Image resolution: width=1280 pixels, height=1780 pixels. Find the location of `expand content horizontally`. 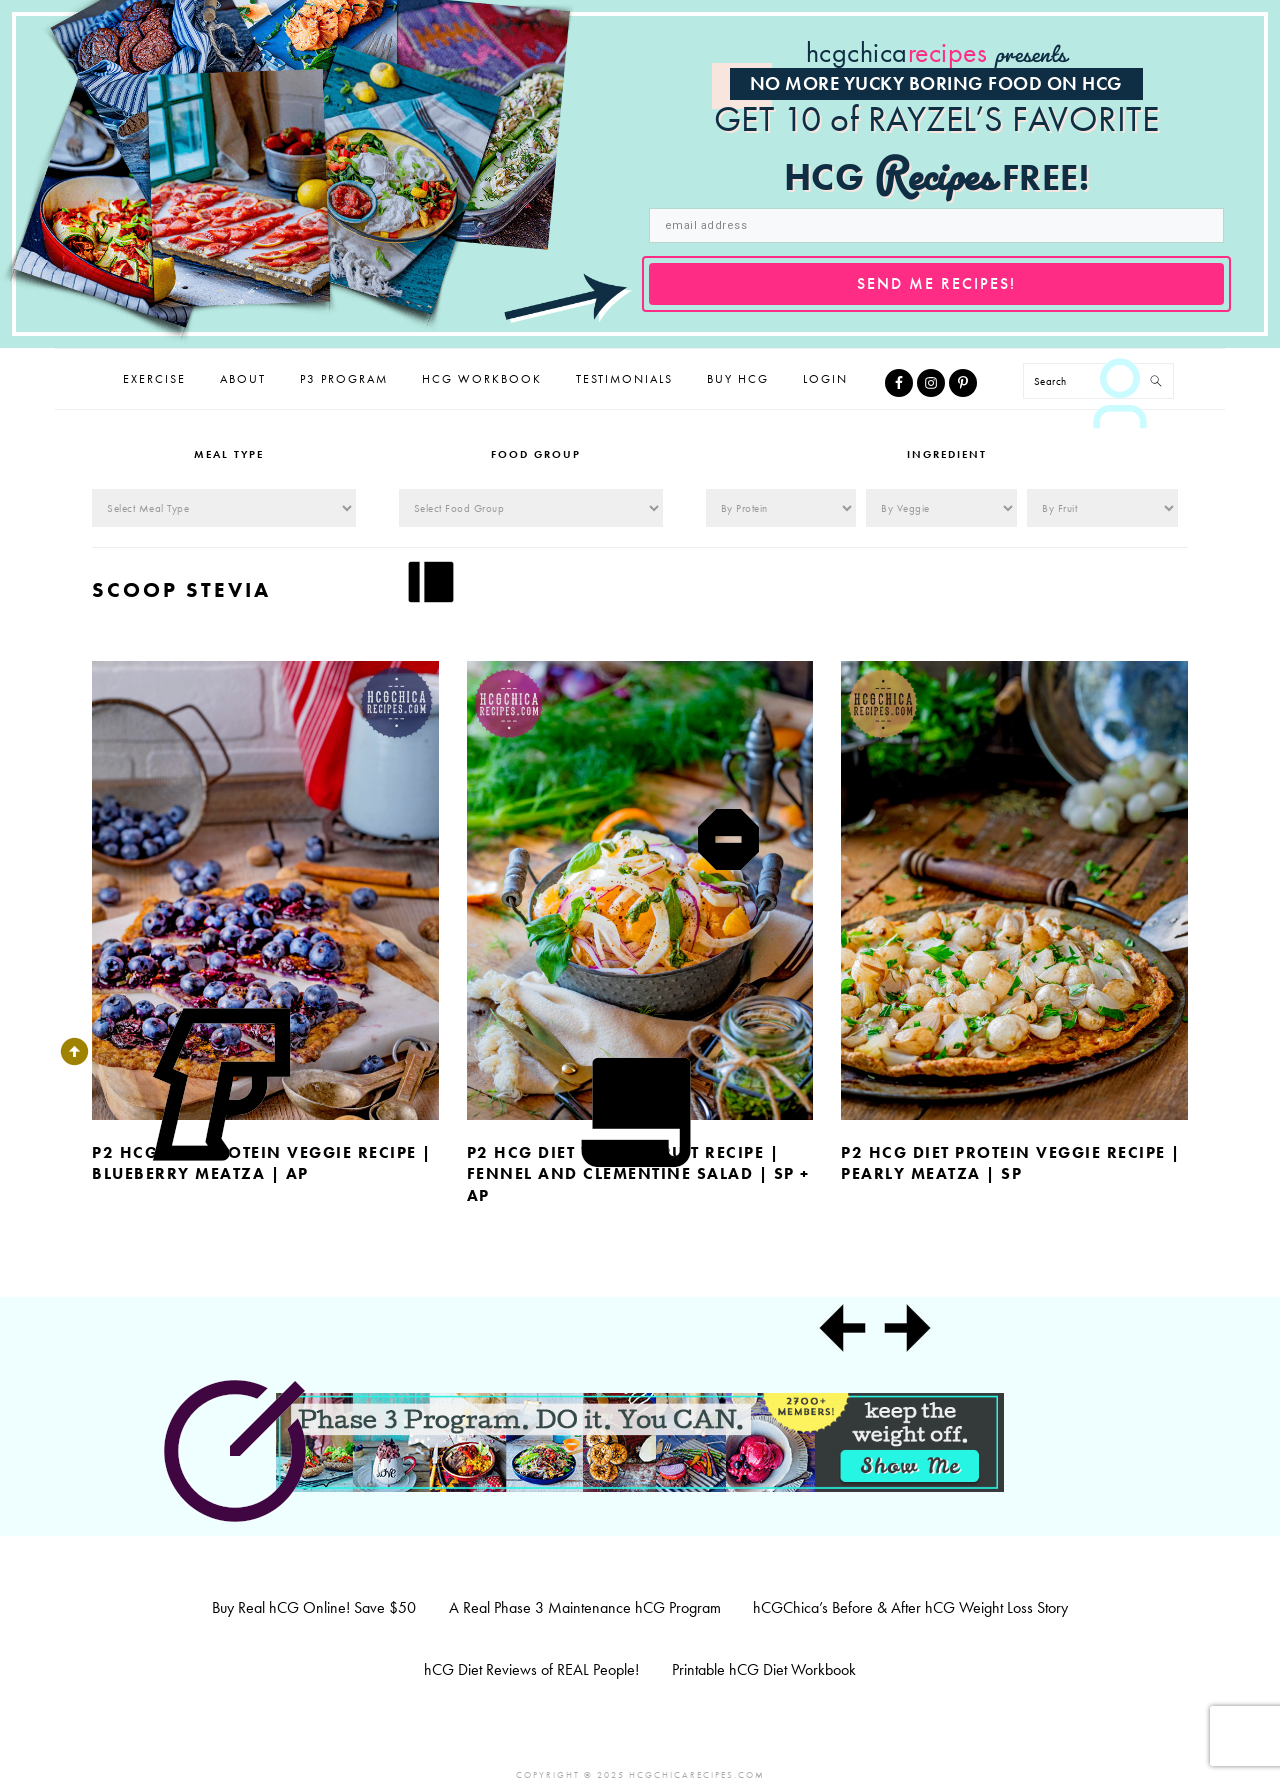

expand content horizontally is located at coordinates (875, 1328).